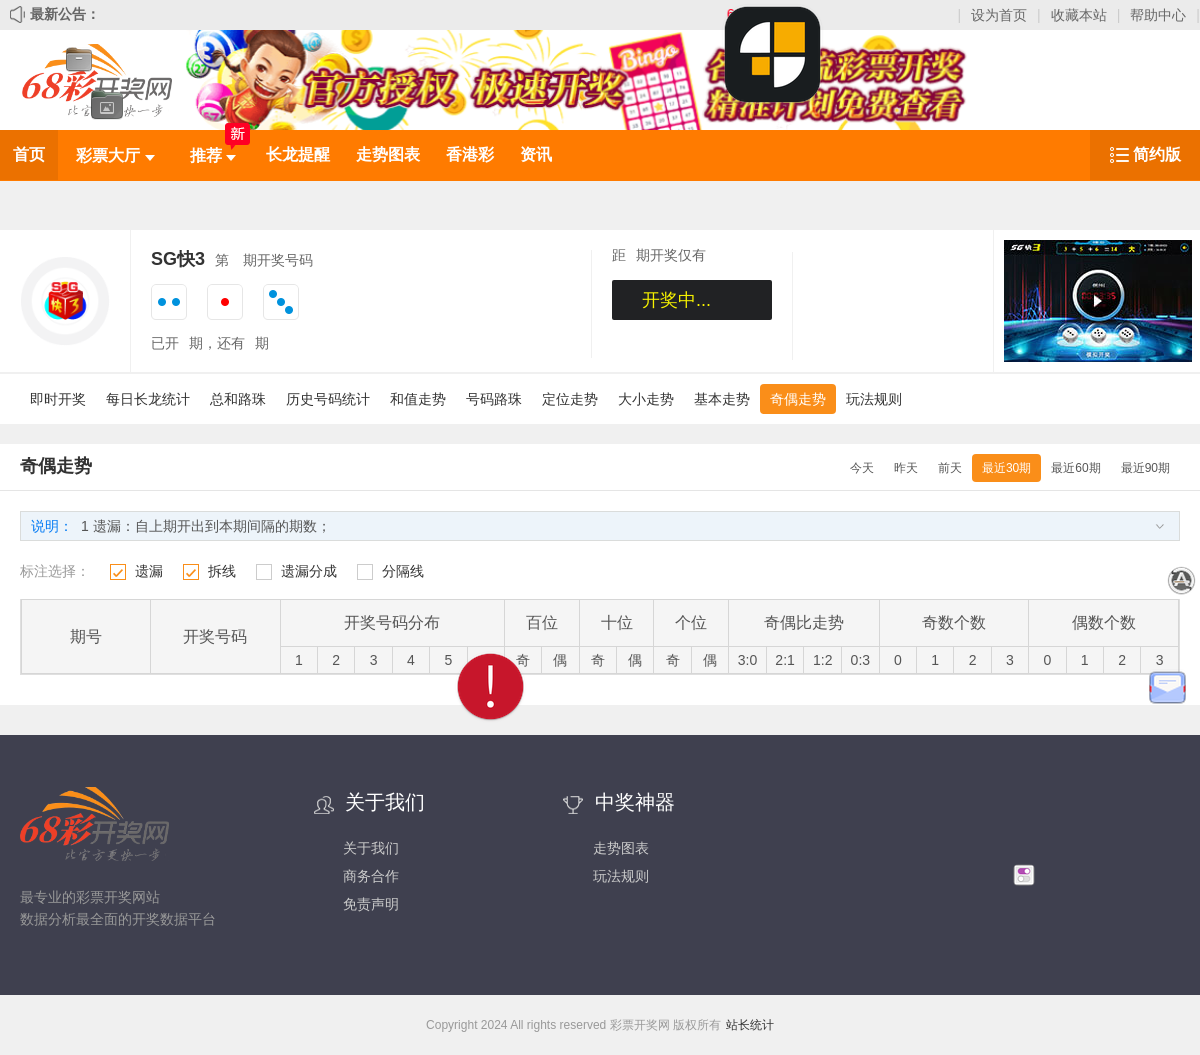  Describe the element at coordinates (79, 59) in the screenshot. I see `open the file manager` at that location.